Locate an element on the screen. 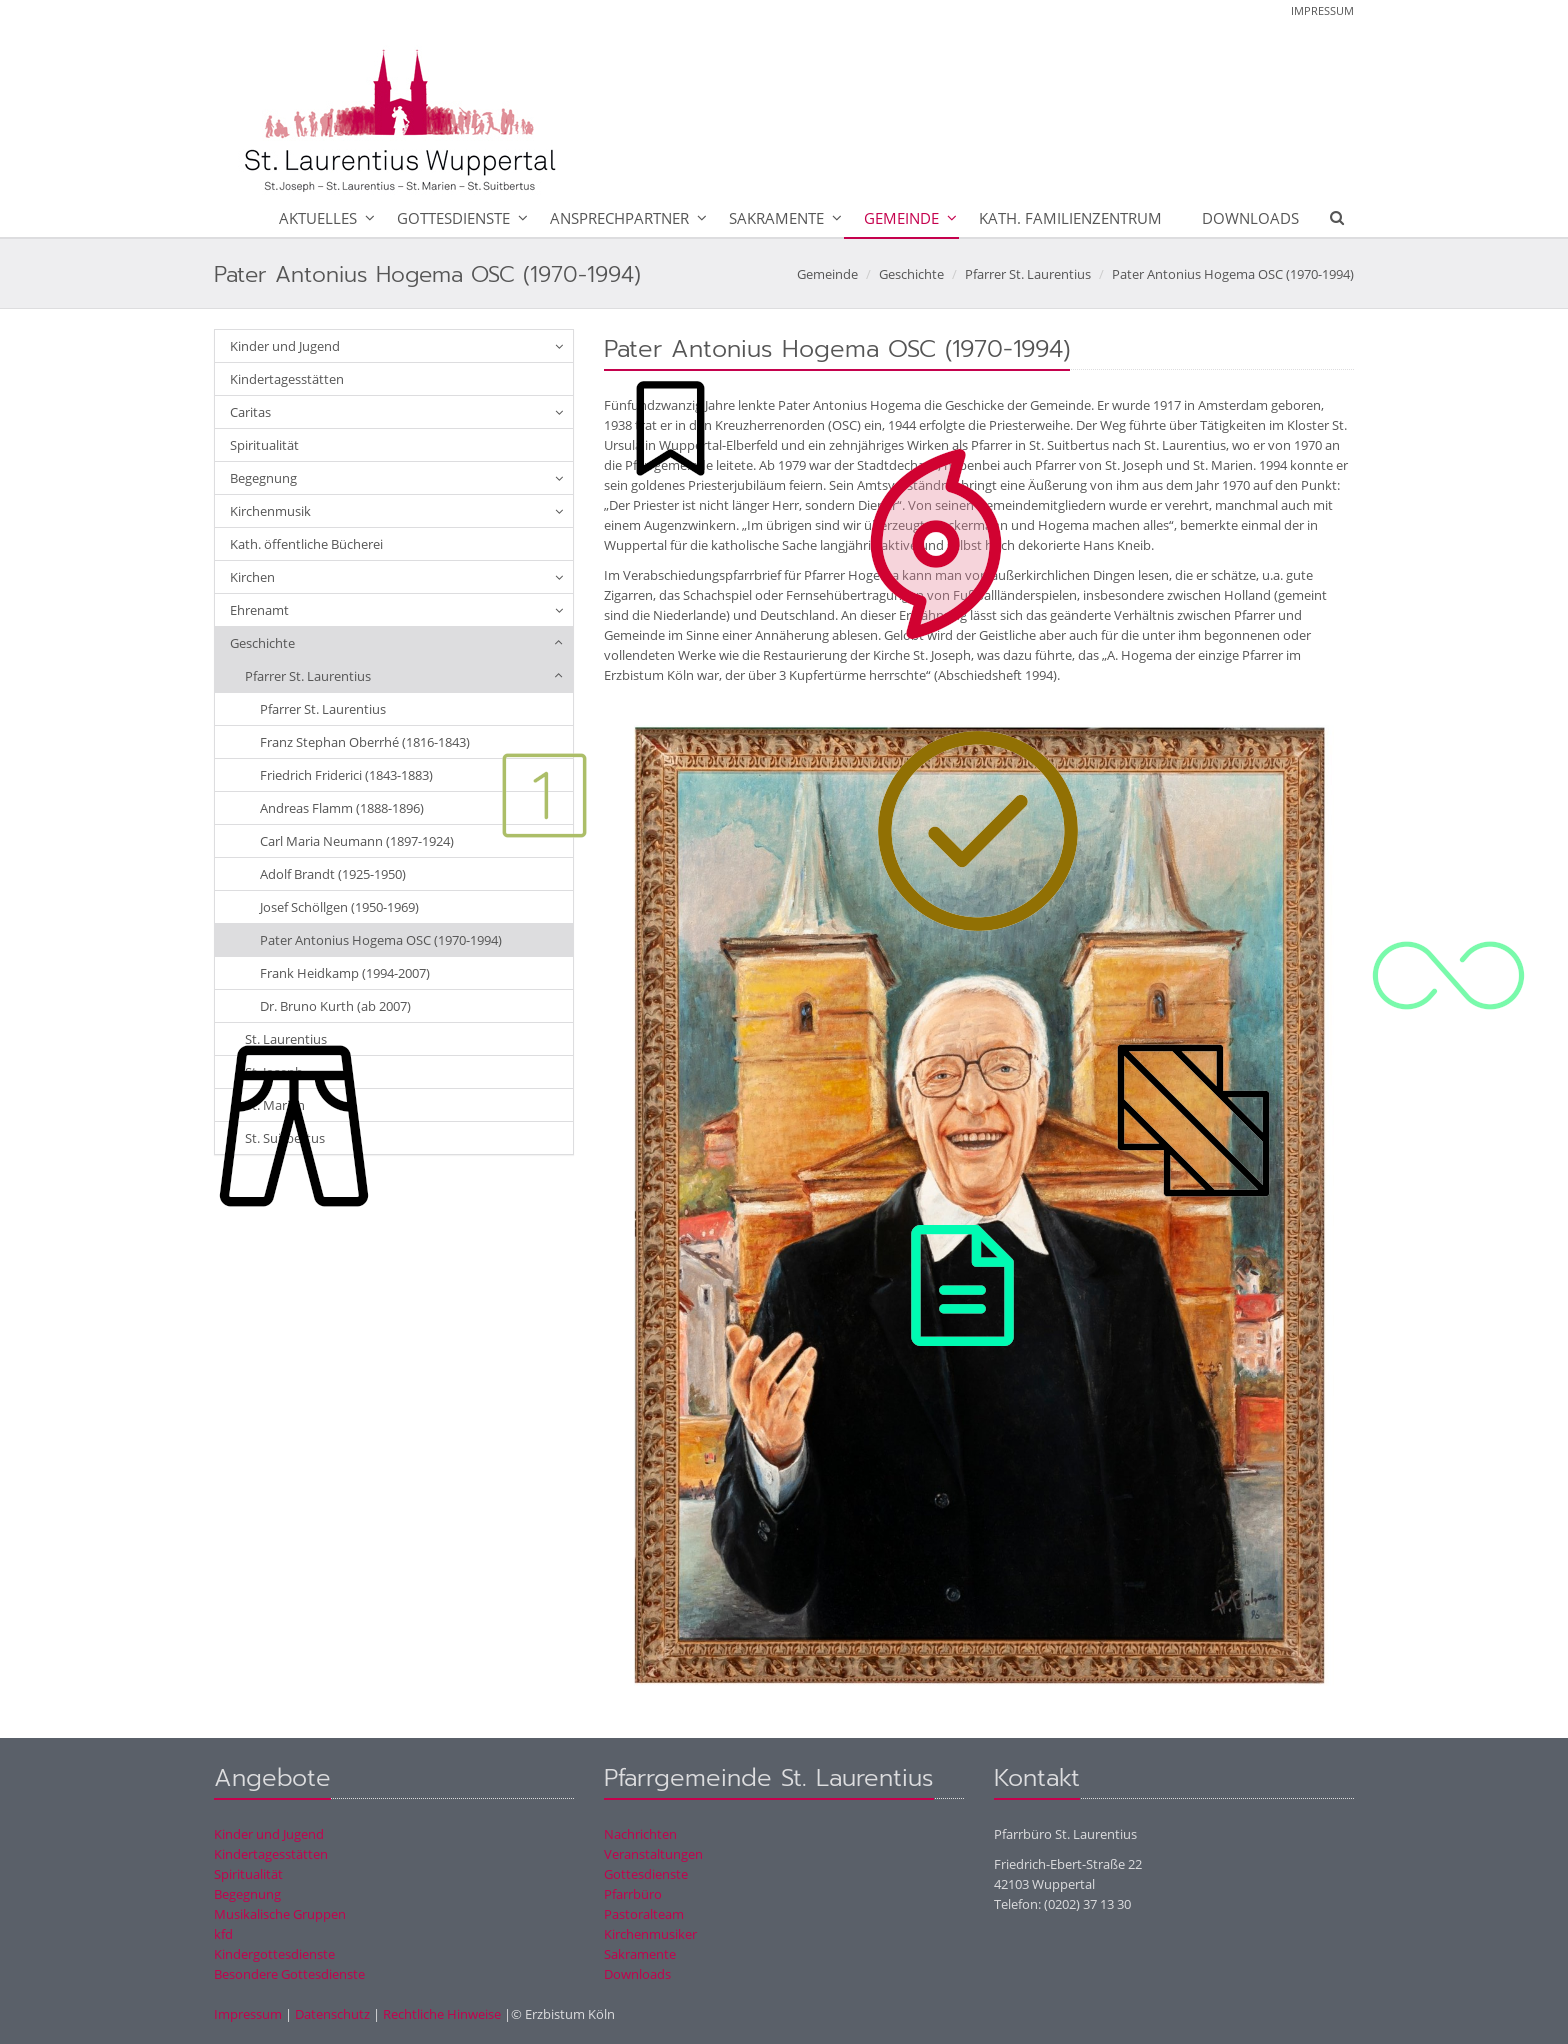  indicates unlimited or infinite content is located at coordinates (1448, 975).